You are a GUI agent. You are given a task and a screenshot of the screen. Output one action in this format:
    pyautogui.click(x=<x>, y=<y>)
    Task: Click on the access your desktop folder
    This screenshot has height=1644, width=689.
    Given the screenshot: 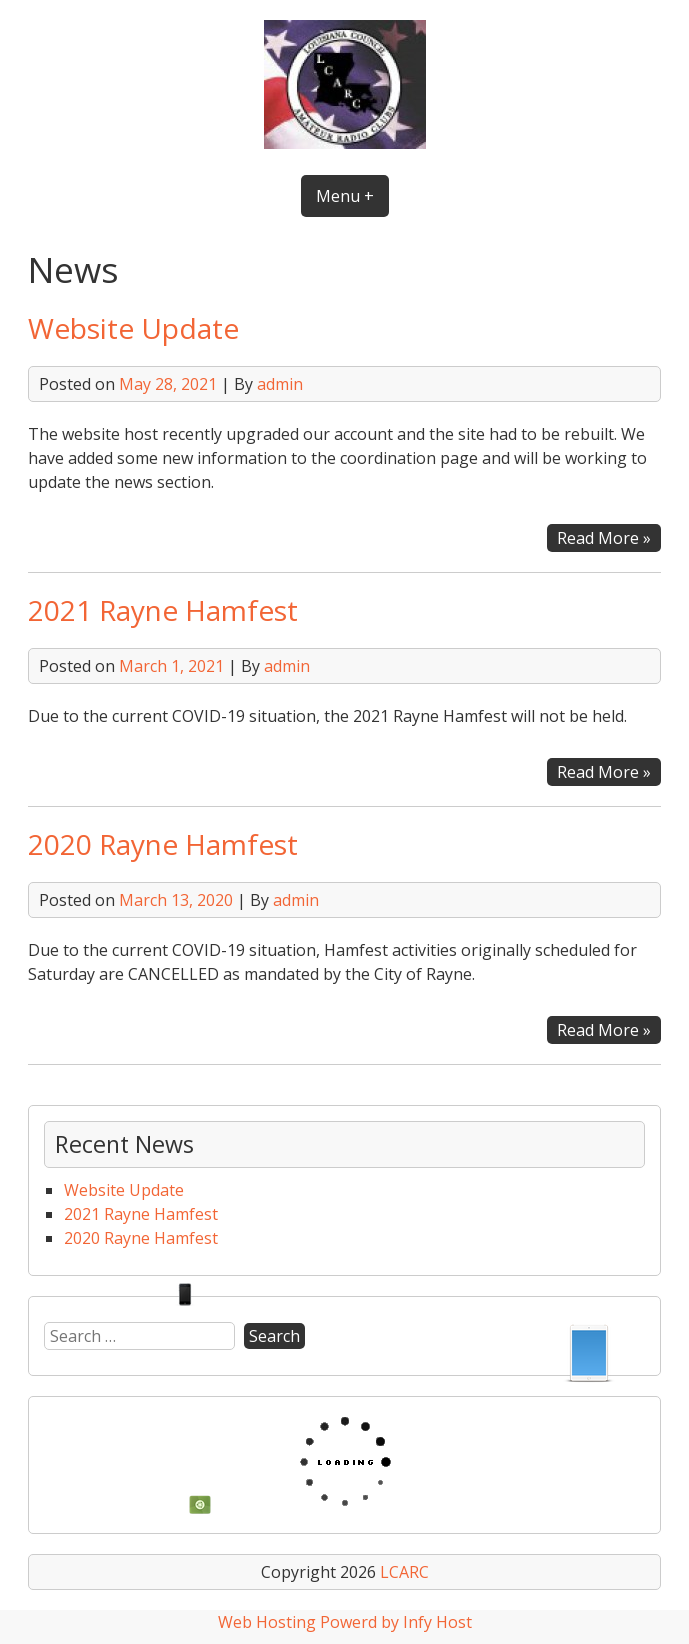 What is the action you would take?
    pyautogui.click(x=200, y=1504)
    